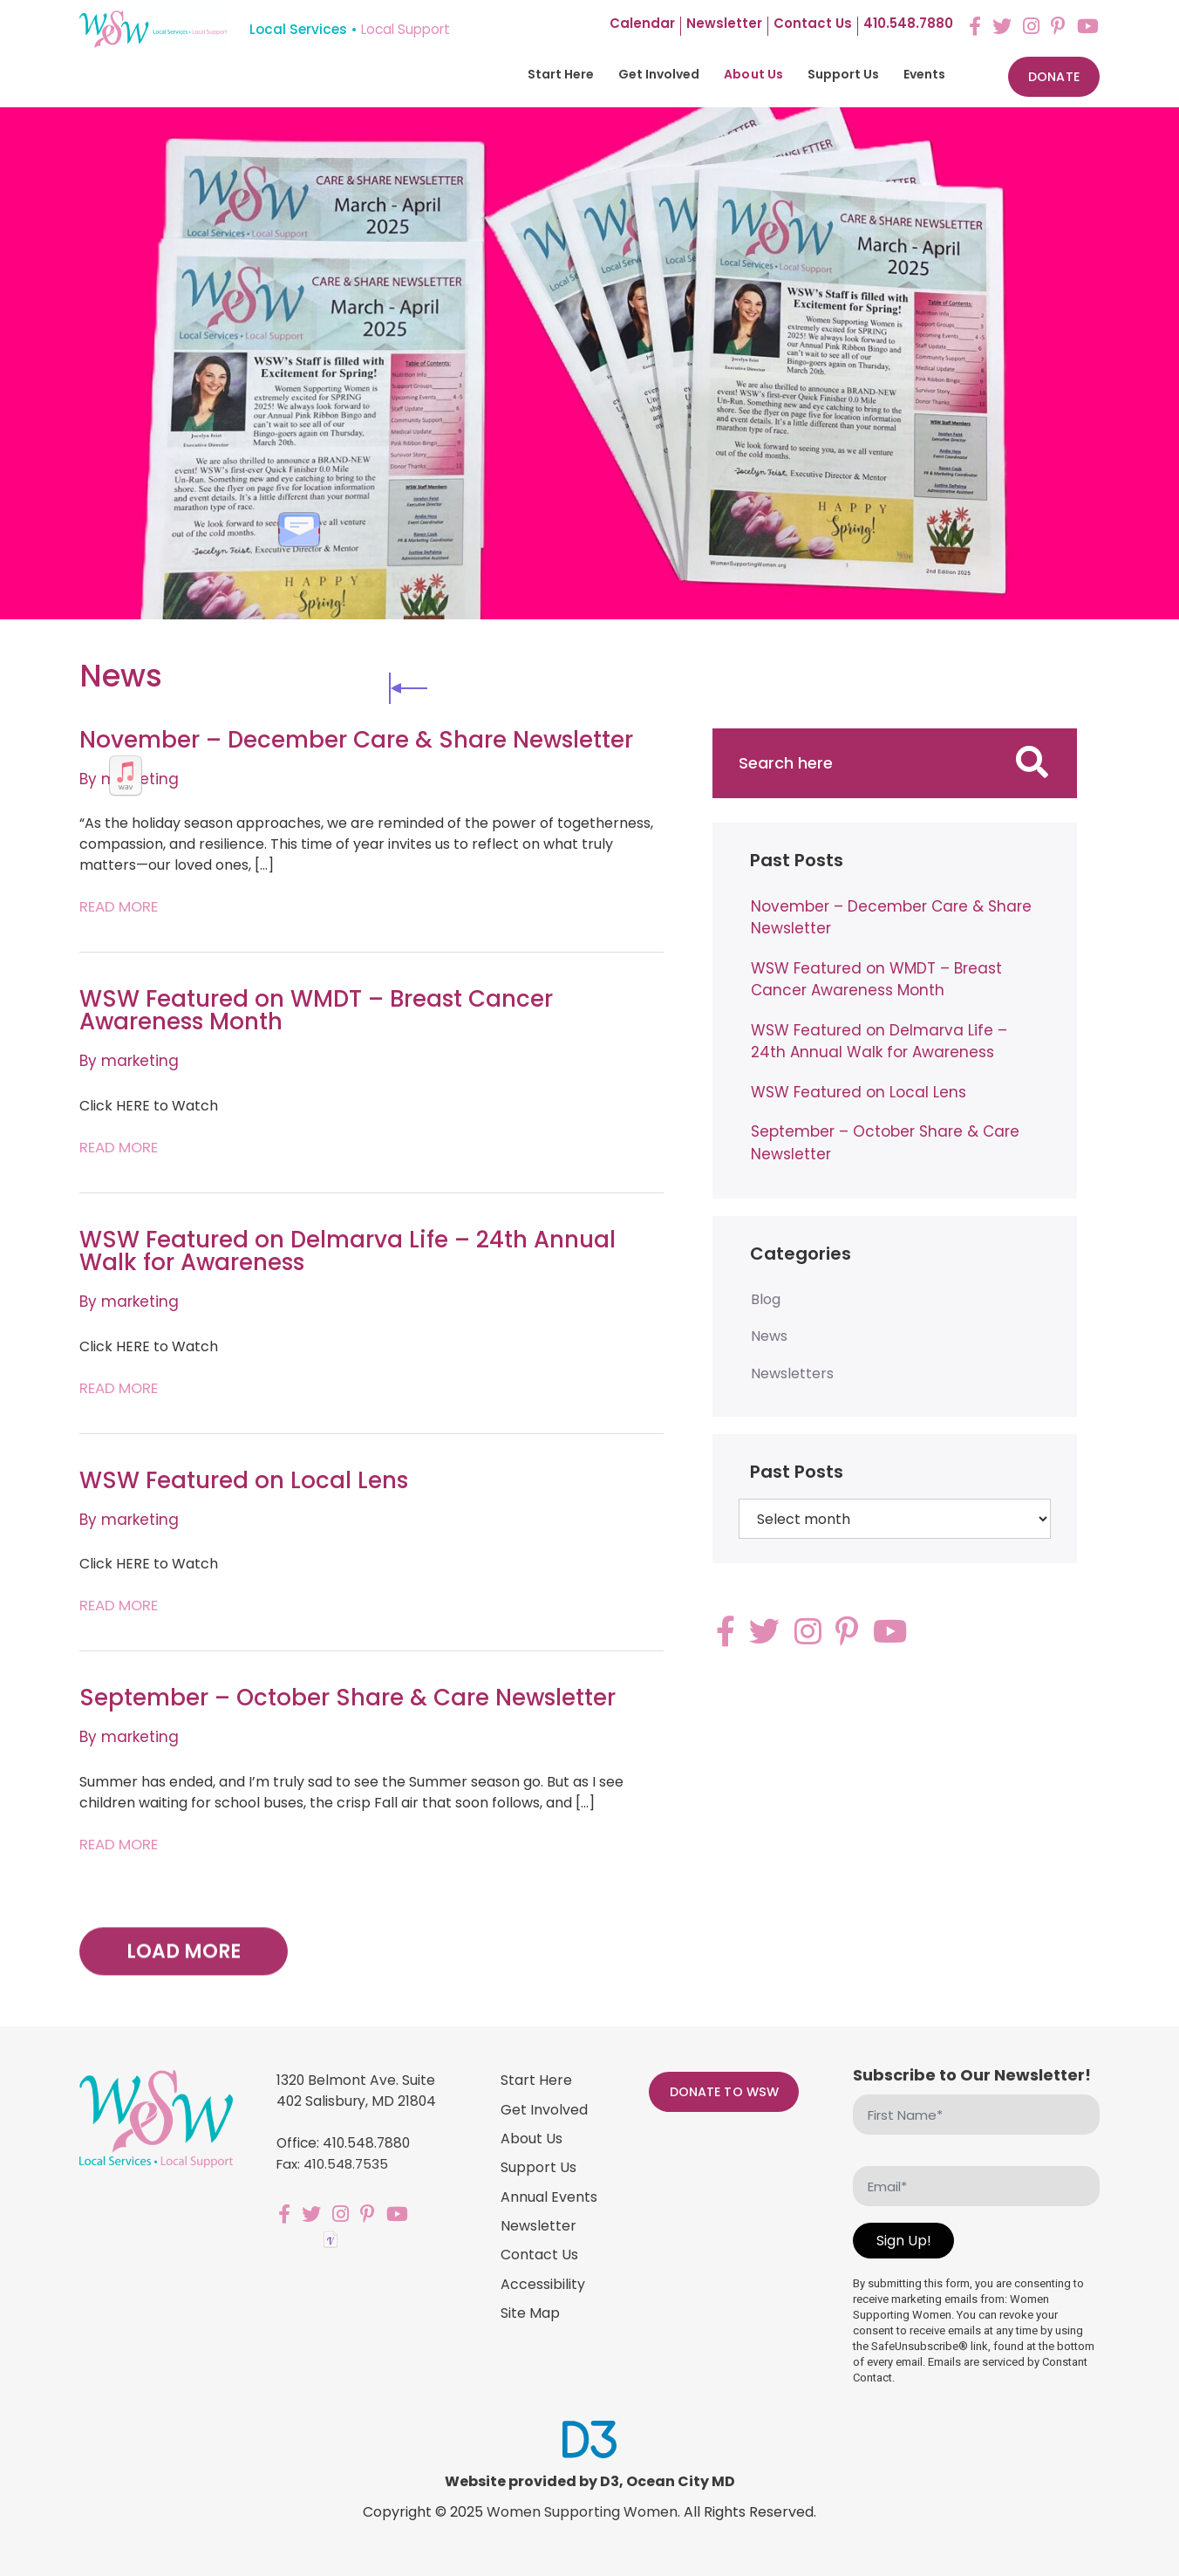  I want to click on indicates a Vala programming language source file, so click(331, 2239).